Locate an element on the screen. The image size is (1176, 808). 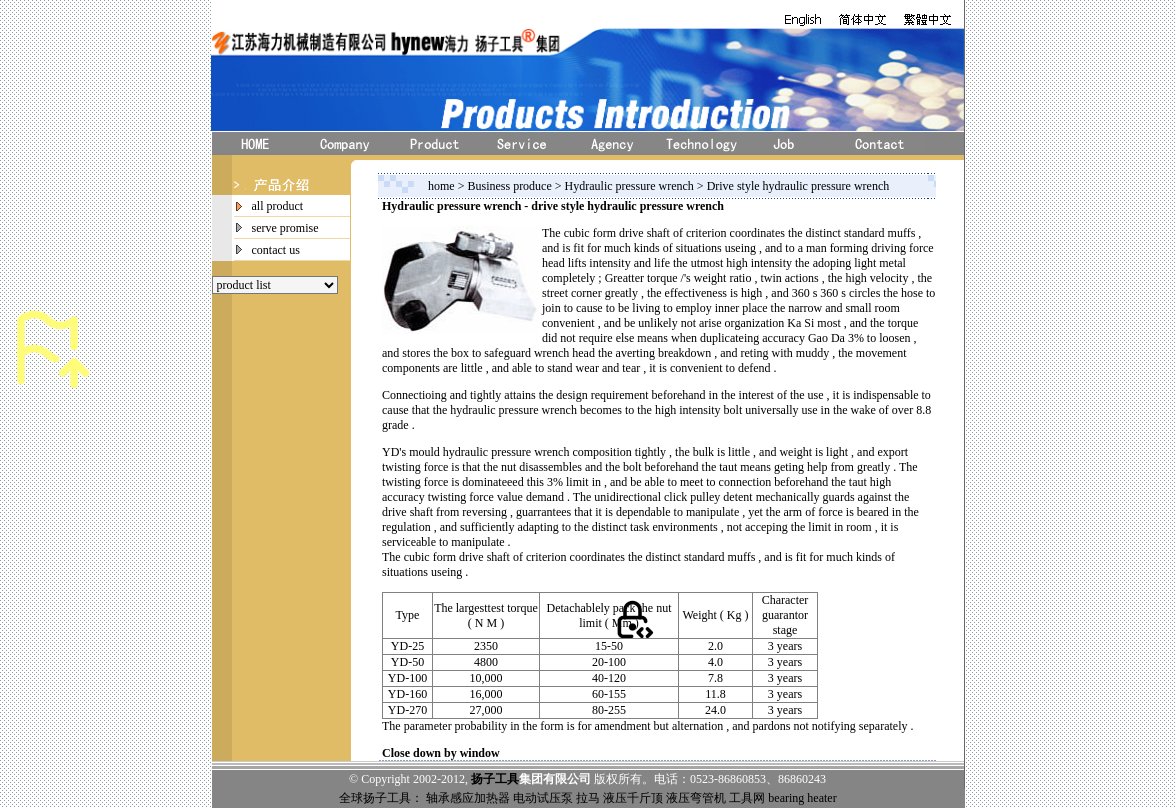
upload or submit a flag report is located at coordinates (47, 346).